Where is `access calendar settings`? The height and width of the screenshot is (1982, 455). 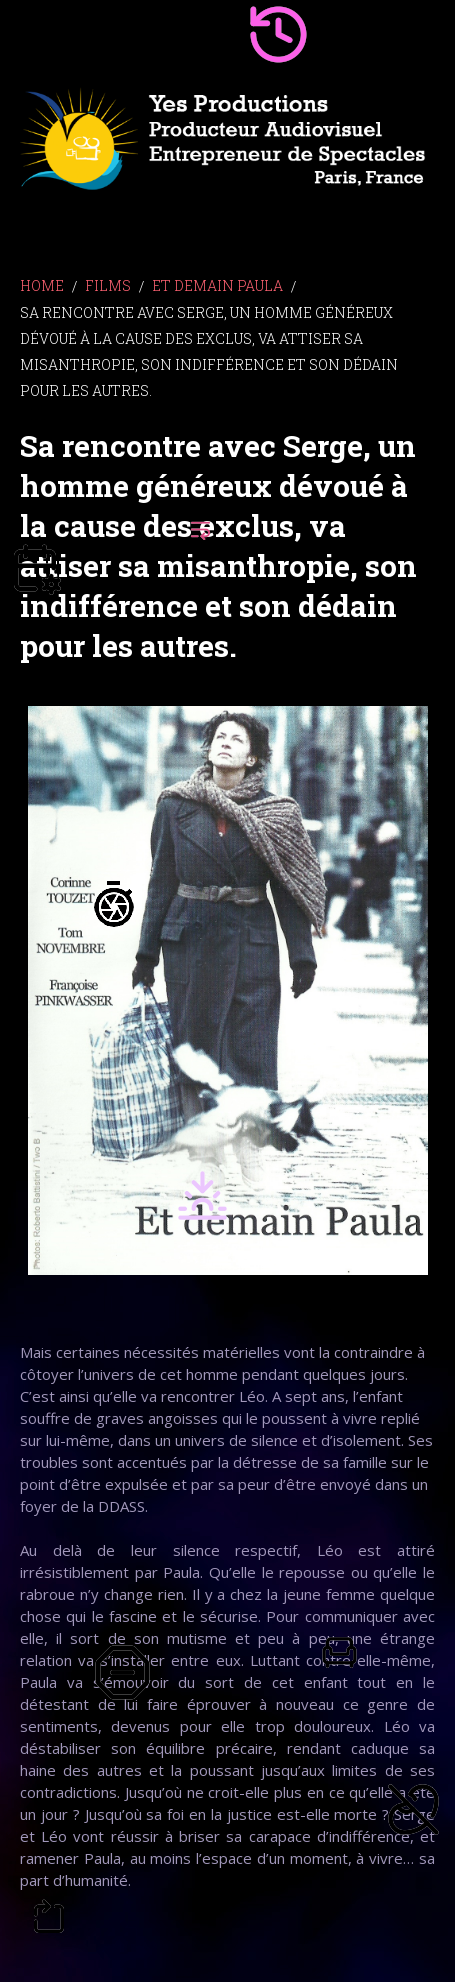 access calendar settings is located at coordinates (35, 568).